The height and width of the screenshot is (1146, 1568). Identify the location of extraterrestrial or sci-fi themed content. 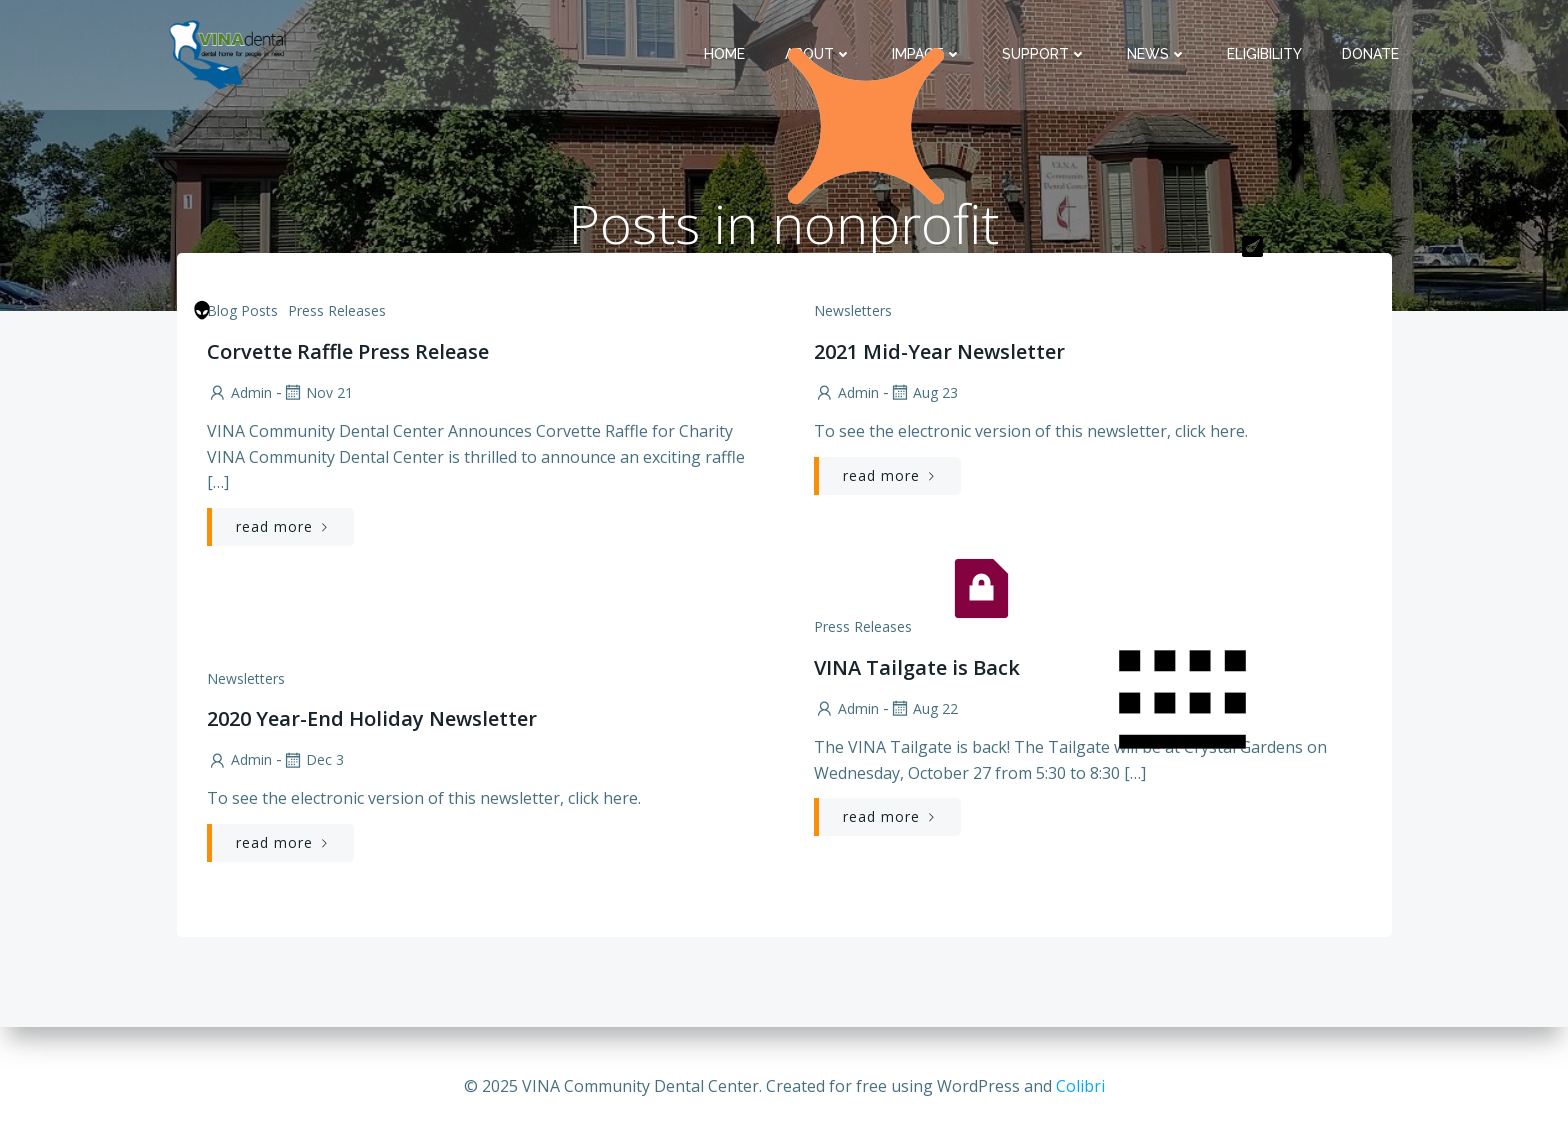
(202, 310).